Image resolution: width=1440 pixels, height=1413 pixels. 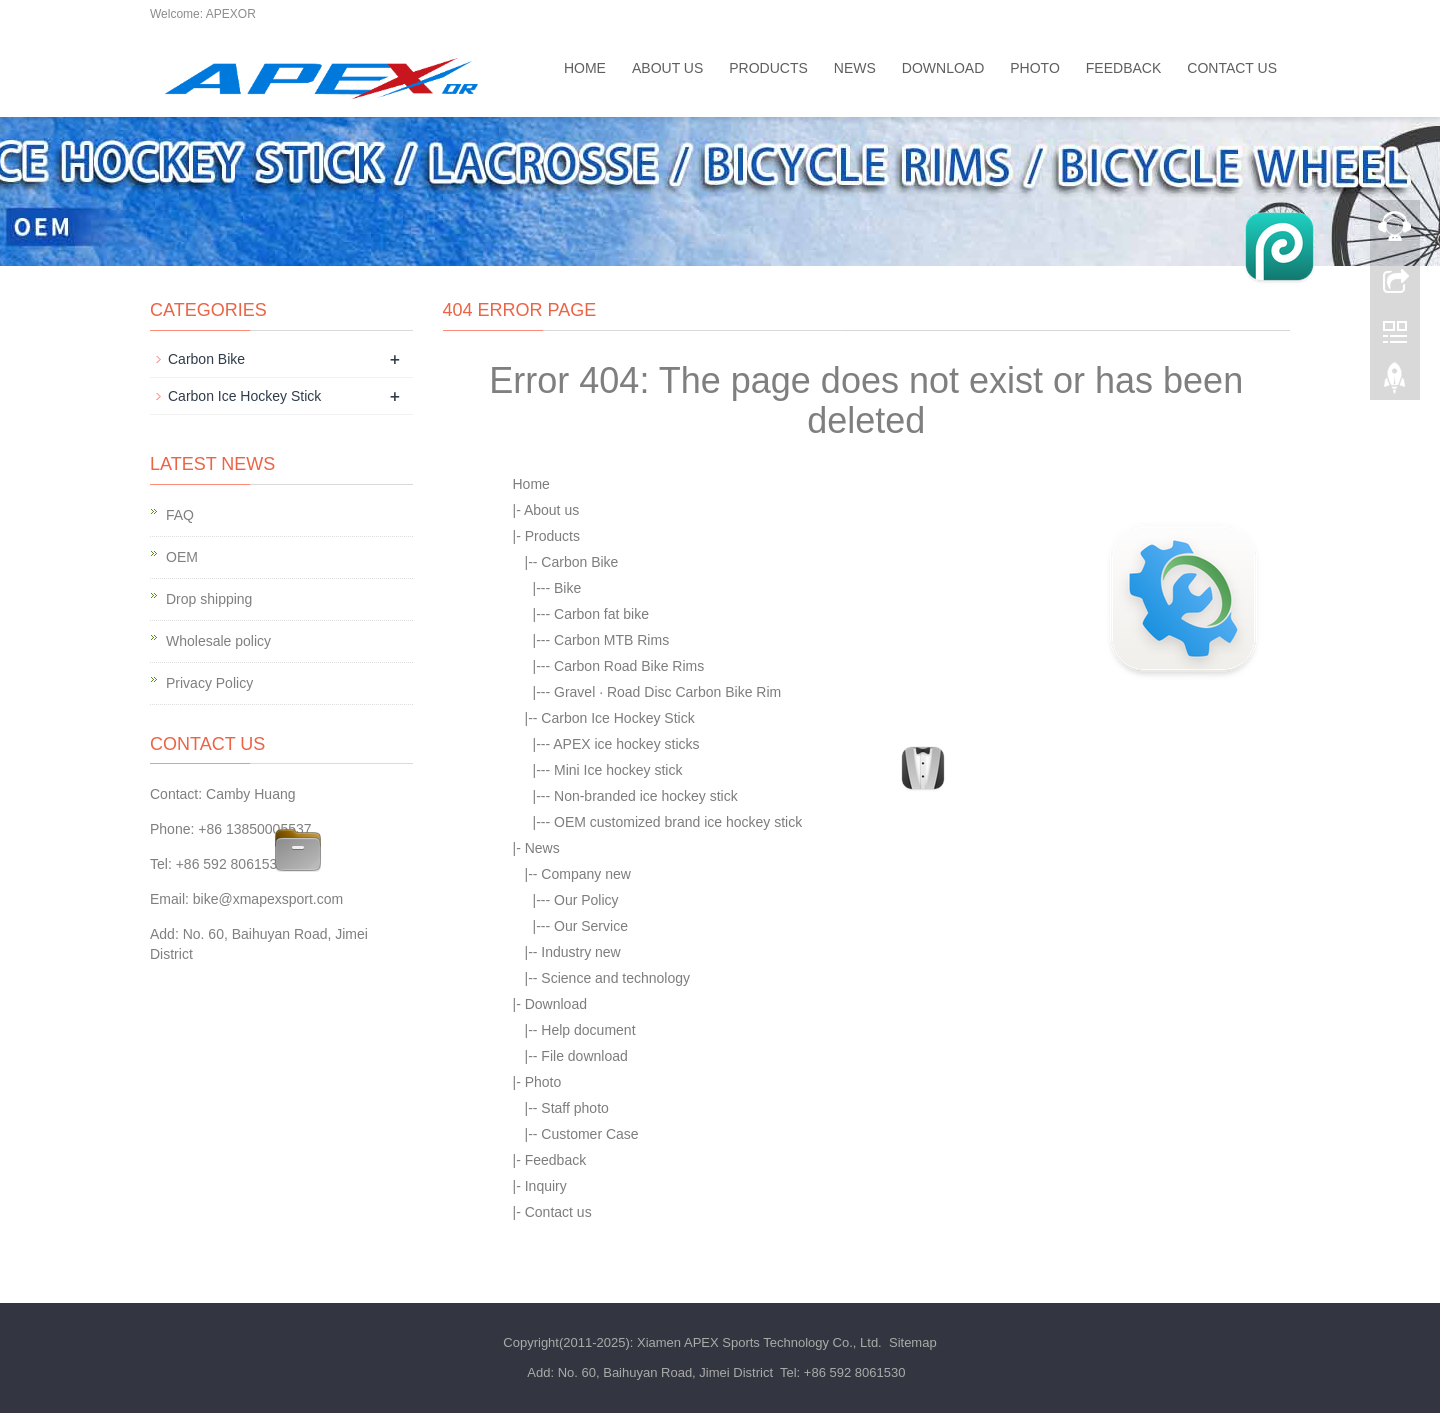 I want to click on open Steam++ app for managing Steam client, so click(x=1183, y=598).